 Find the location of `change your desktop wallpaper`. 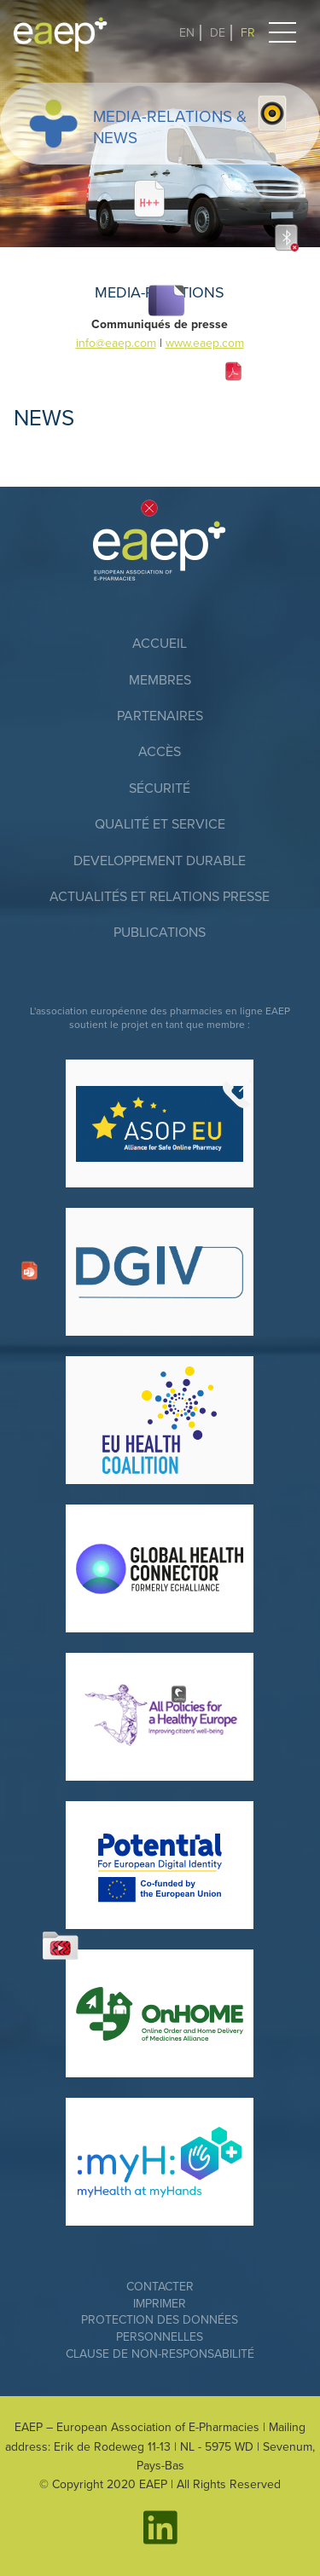

change your desktop wallpaper is located at coordinates (166, 299).